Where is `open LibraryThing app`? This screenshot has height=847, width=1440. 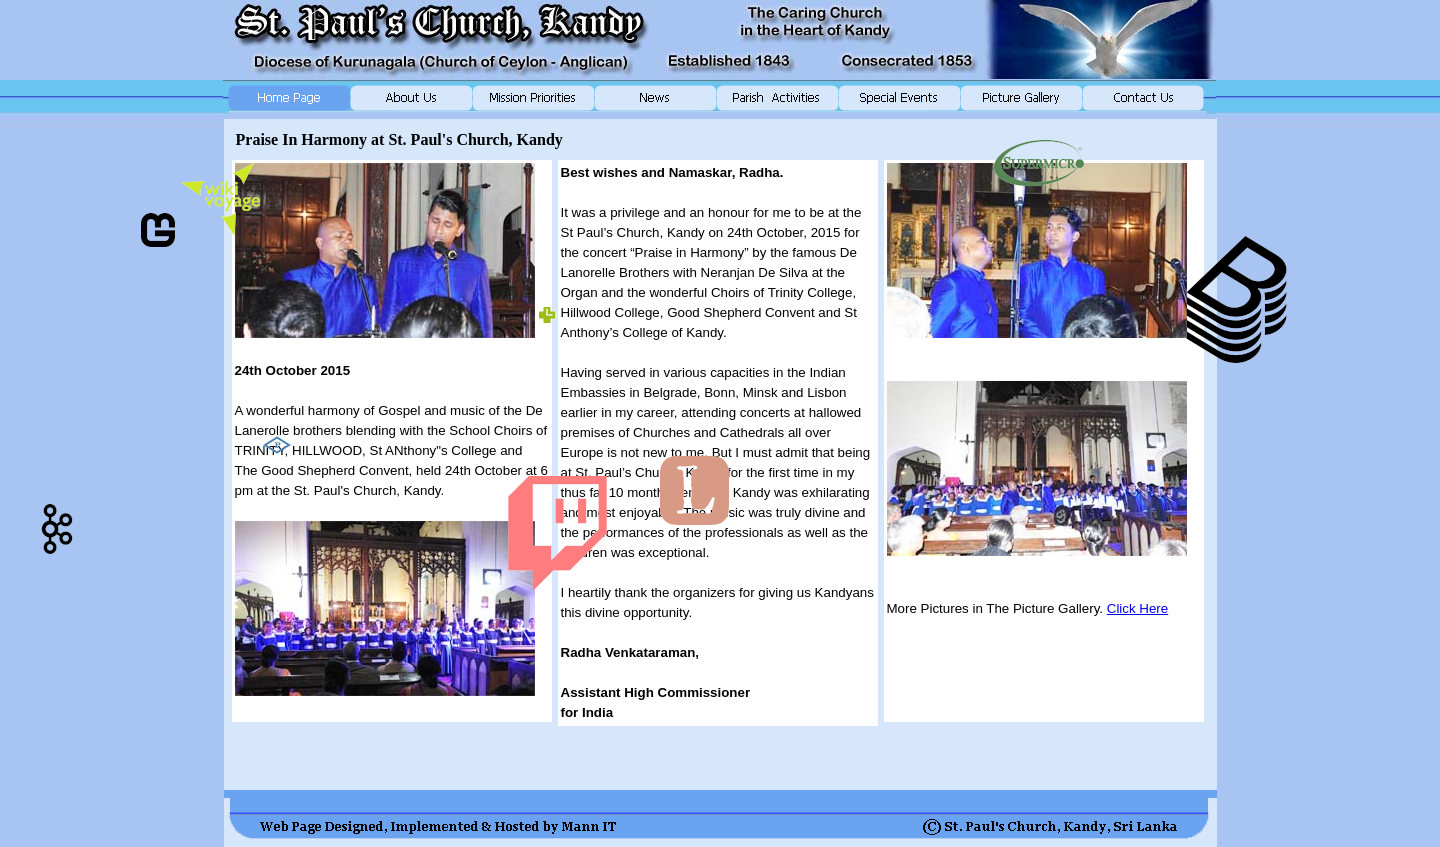 open LibraryThing app is located at coordinates (694, 490).